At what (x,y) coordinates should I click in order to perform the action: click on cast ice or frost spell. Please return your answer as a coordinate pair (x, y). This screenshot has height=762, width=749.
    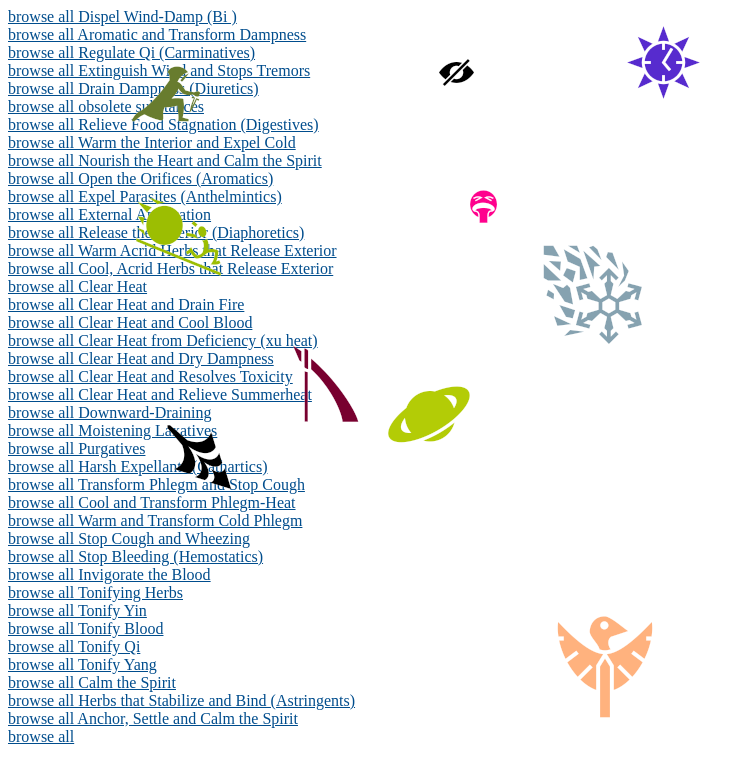
    Looking at the image, I should click on (593, 295).